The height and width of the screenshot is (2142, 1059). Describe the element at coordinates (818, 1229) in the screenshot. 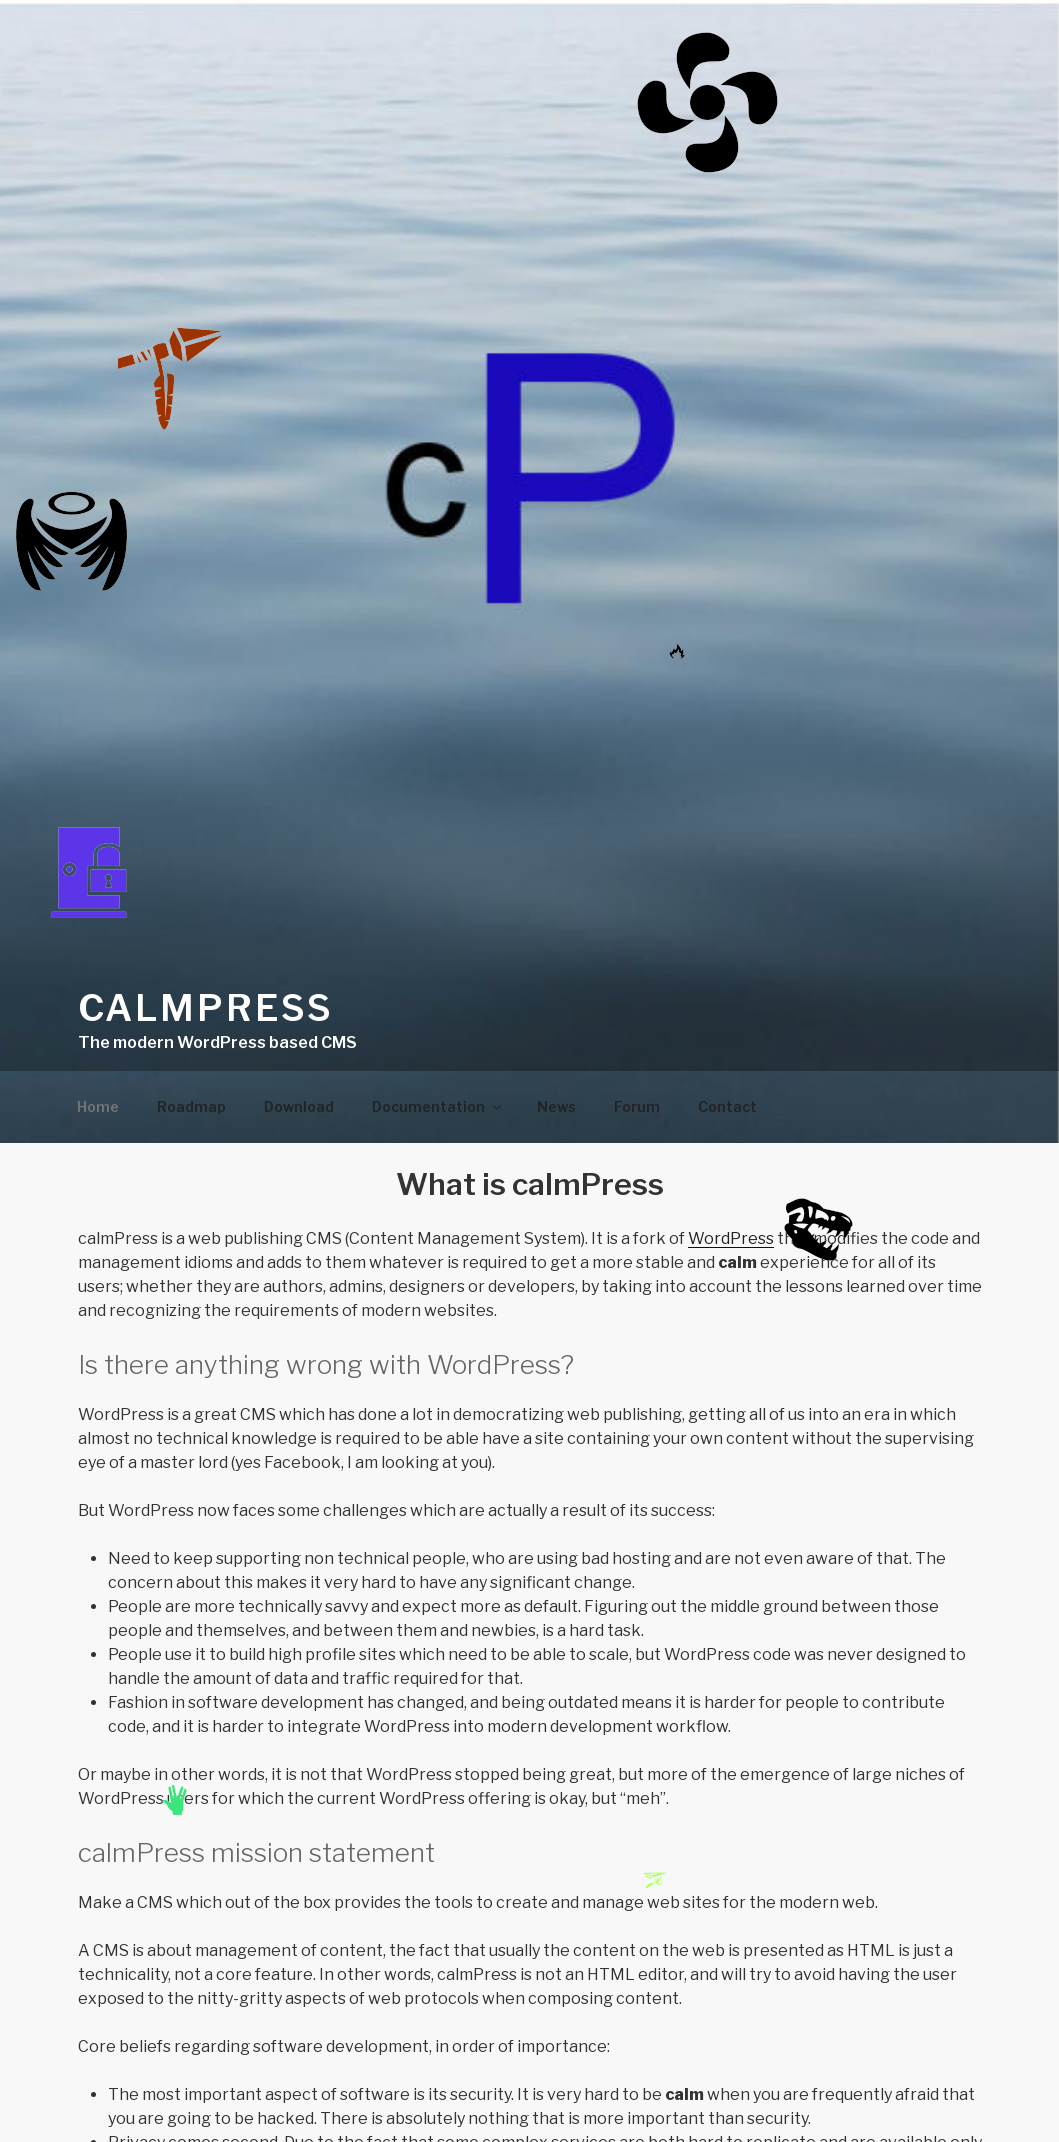

I see `access dinosaur or paleontology content` at that location.